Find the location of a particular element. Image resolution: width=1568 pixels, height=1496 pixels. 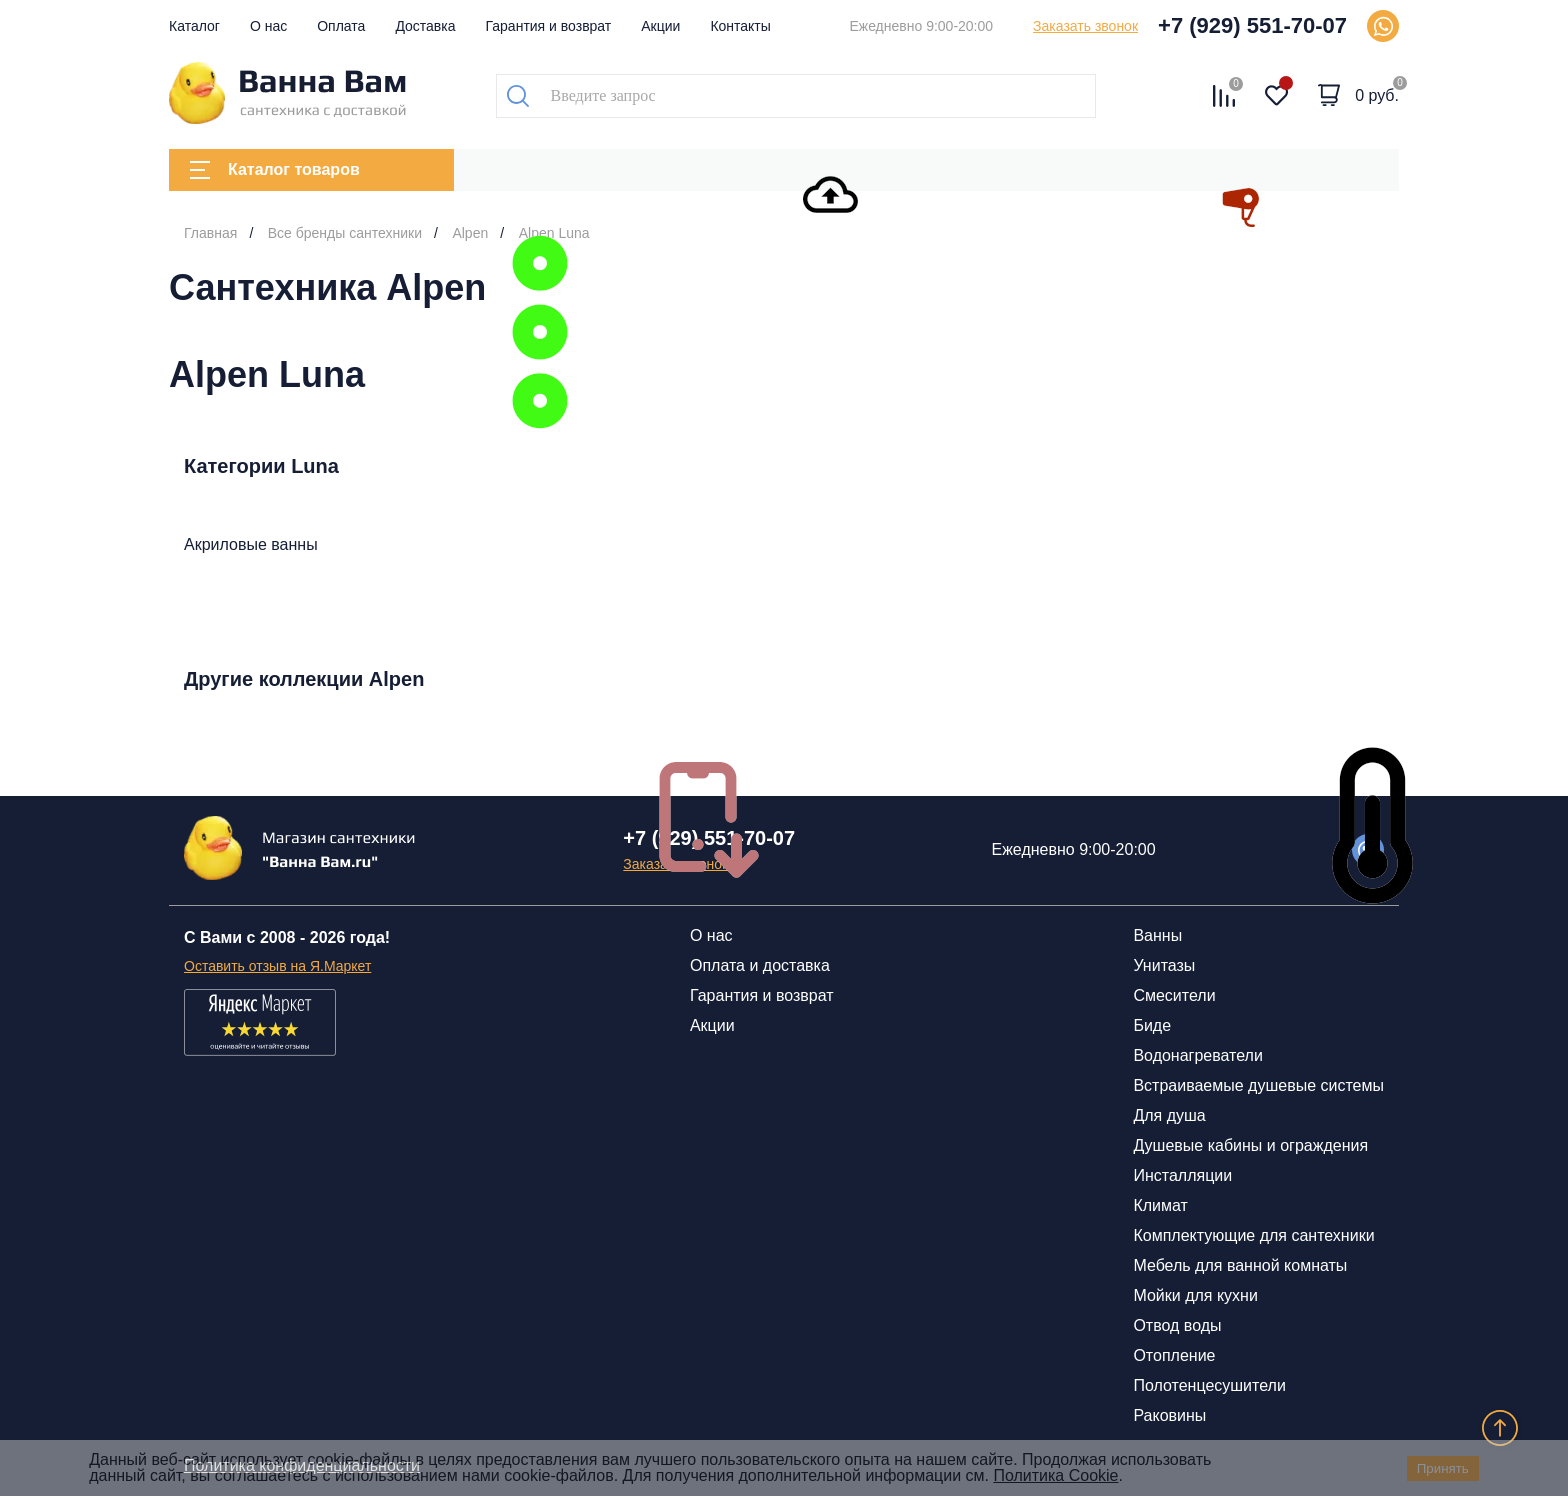

download to mobile device is located at coordinates (698, 817).